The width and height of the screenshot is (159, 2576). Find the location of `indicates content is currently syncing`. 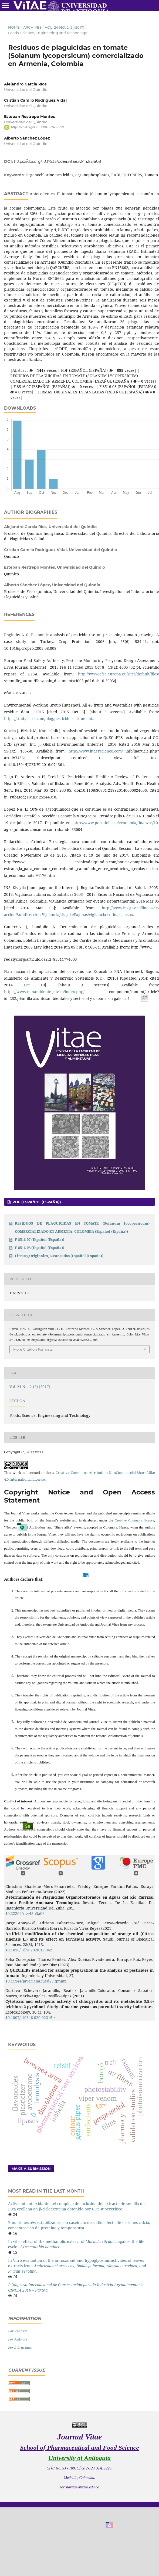

indicates content is currently syncing is located at coordinates (145, 998).